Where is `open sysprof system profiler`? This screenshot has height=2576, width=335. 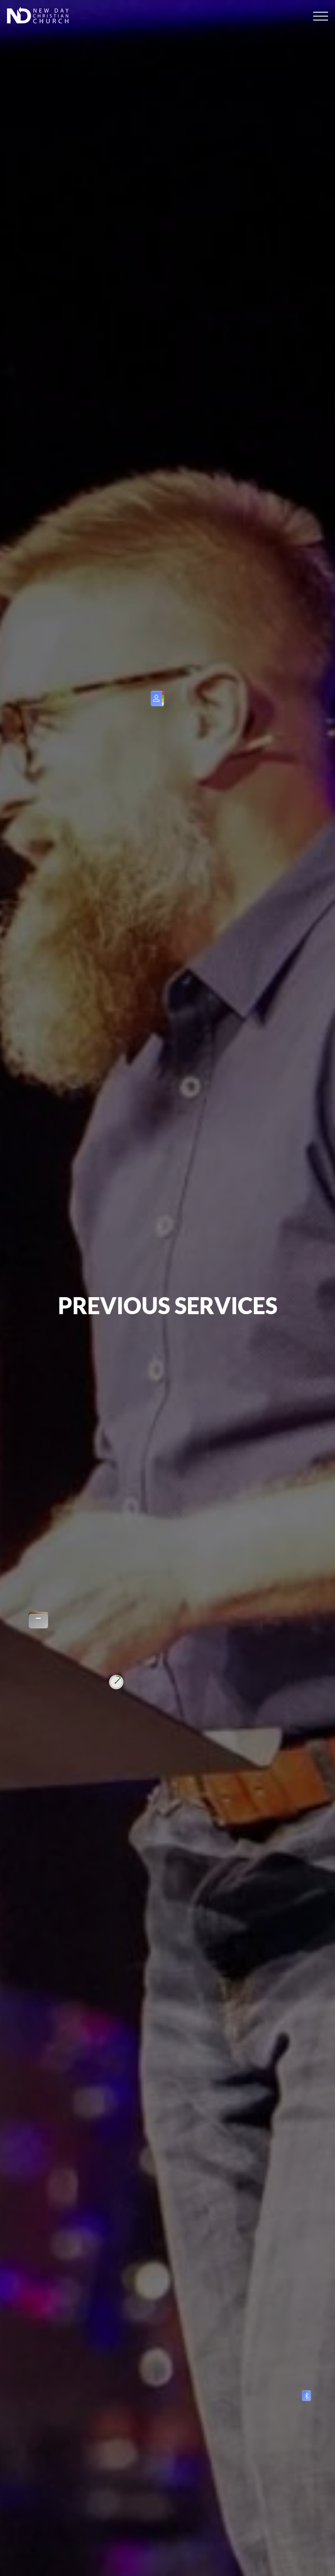
open sysprof system profiler is located at coordinates (116, 1682).